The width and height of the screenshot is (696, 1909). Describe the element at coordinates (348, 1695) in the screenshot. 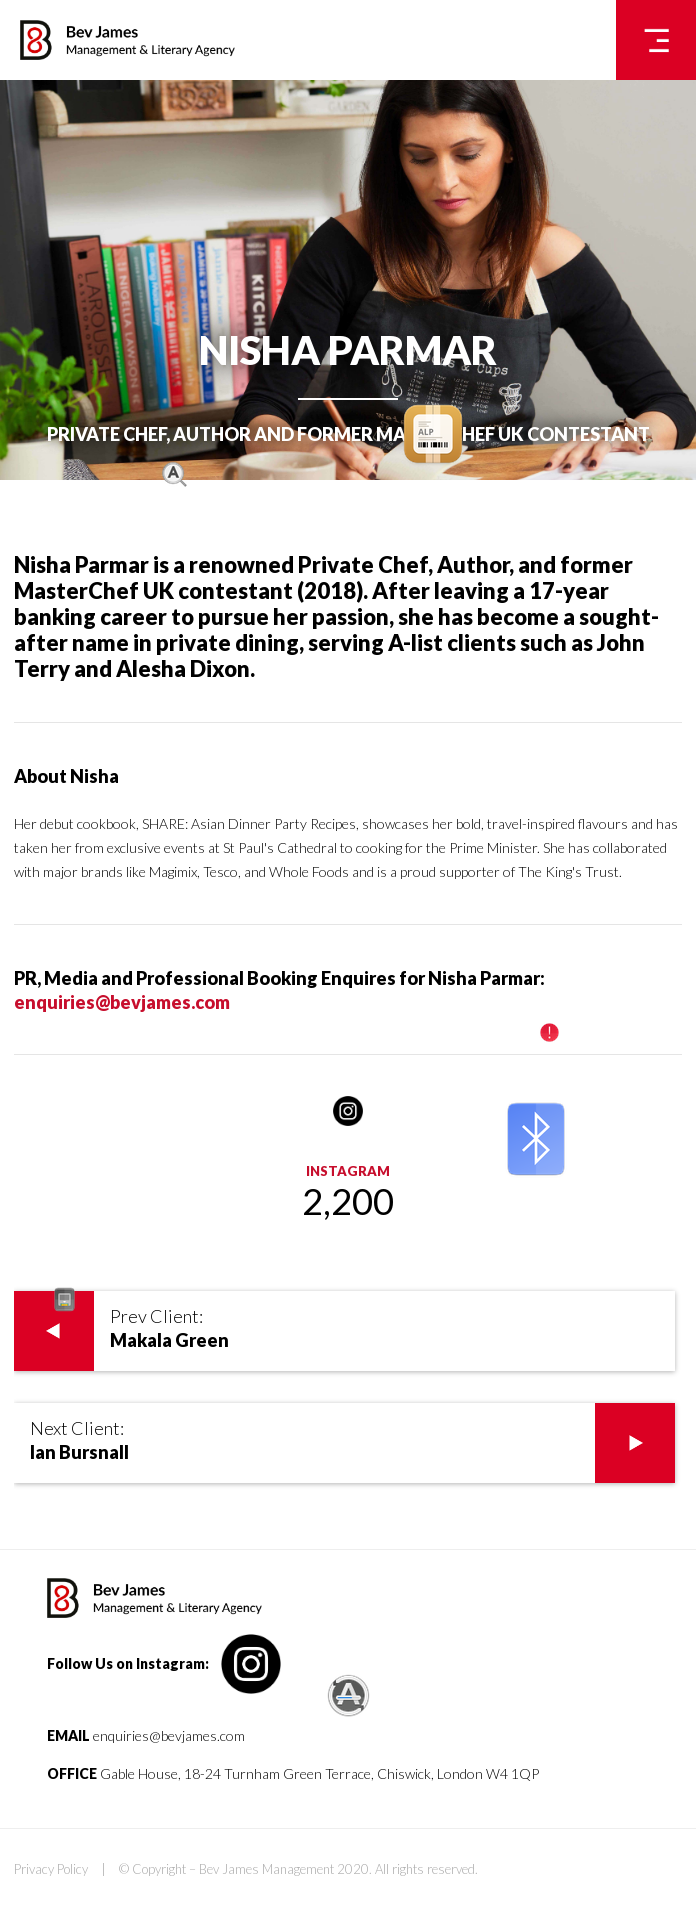

I see `open the software updater application` at that location.